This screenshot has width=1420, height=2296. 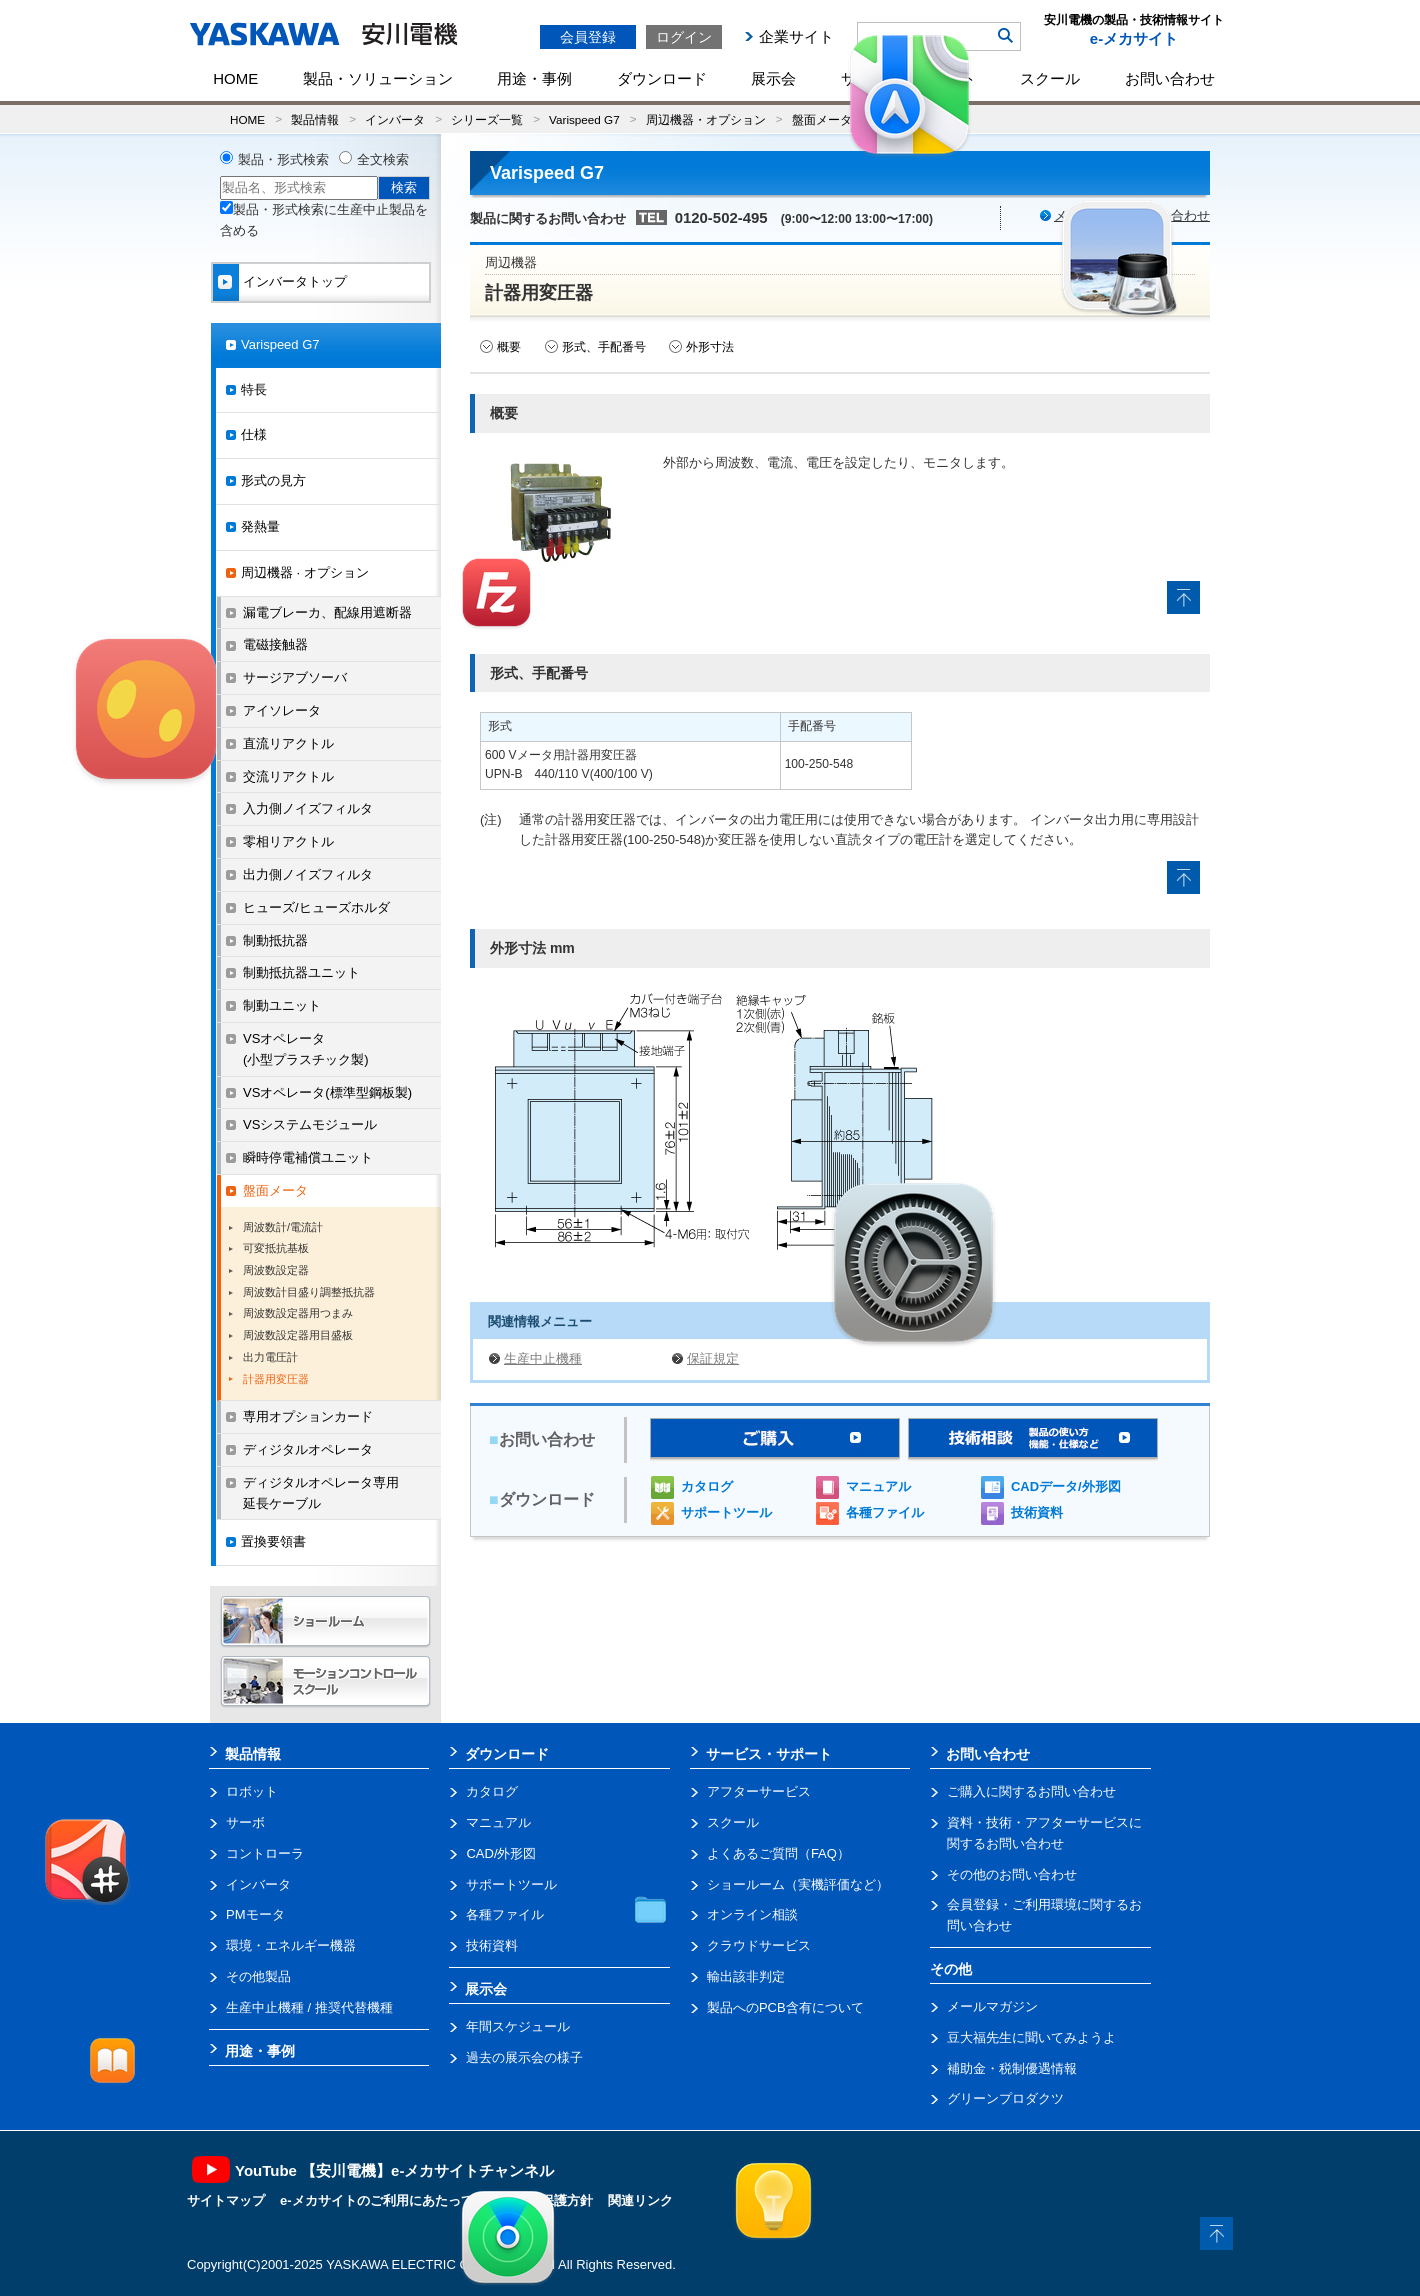 I want to click on open zathura document viewer, so click(x=85, y=1859).